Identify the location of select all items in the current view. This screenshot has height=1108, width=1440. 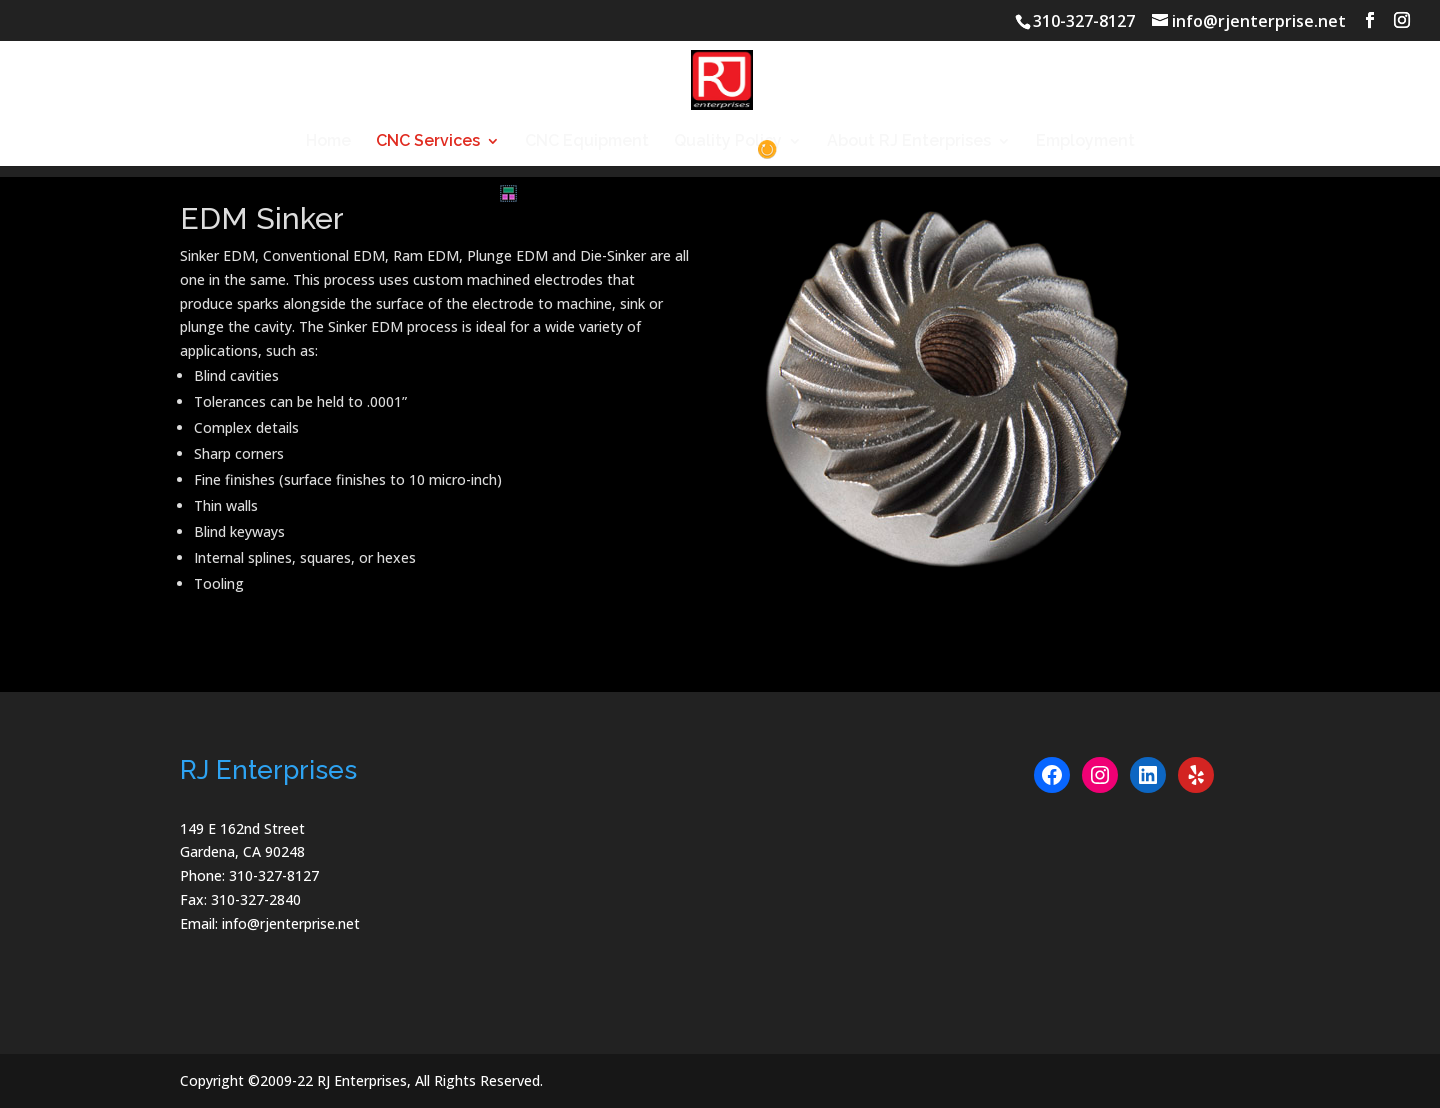
(508, 193).